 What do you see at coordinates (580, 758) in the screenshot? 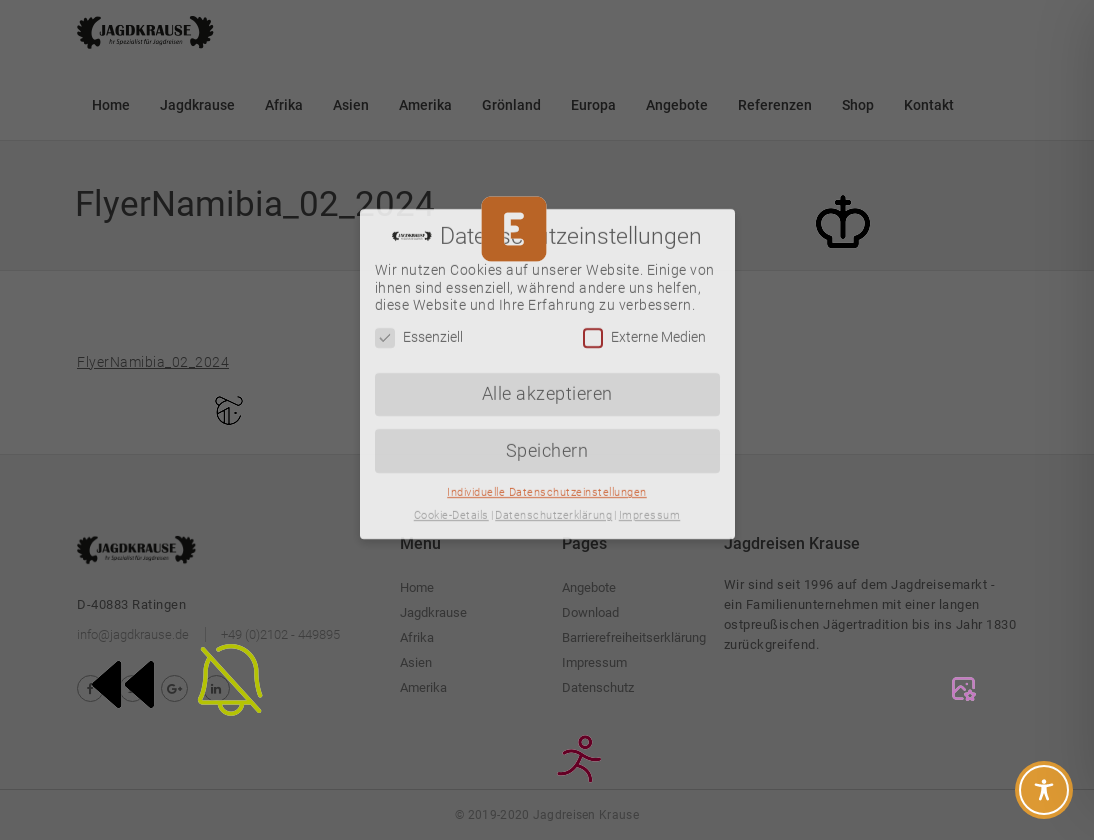
I see `start a run or workout activity` at bounding box center [580, 758].